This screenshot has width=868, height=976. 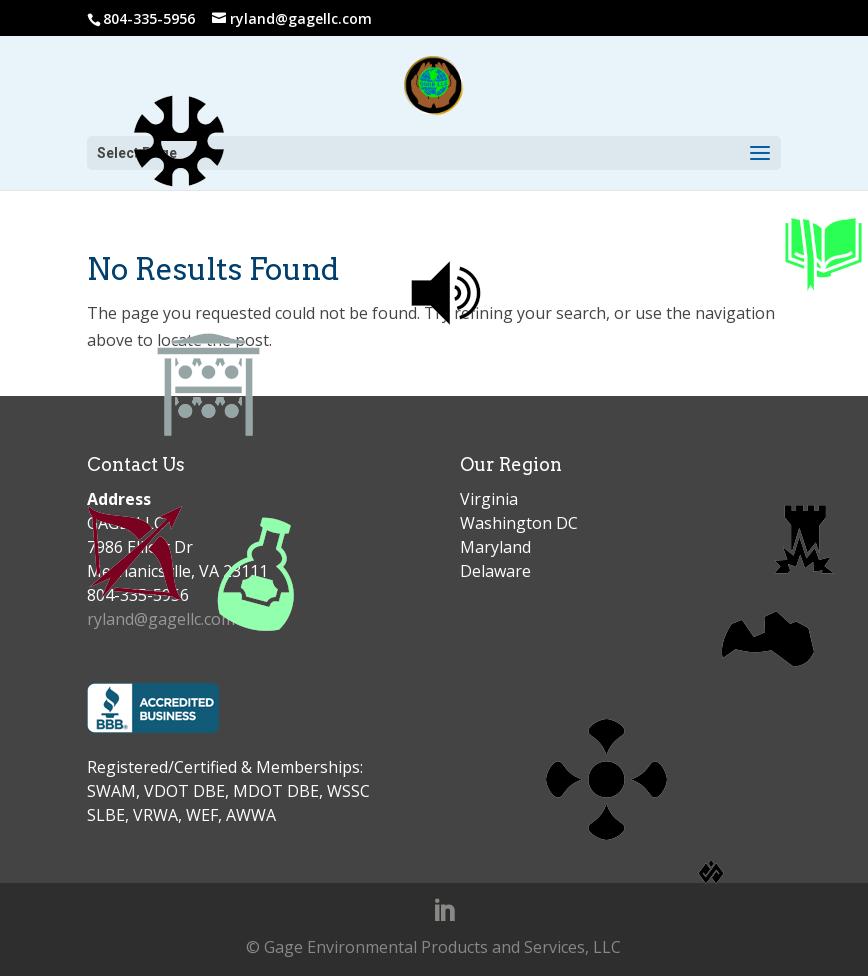 What do you see at coordinates (179, 141) in the screenshot?
I see `decorative abstract game element or badge` at bounding box center [179, 141].